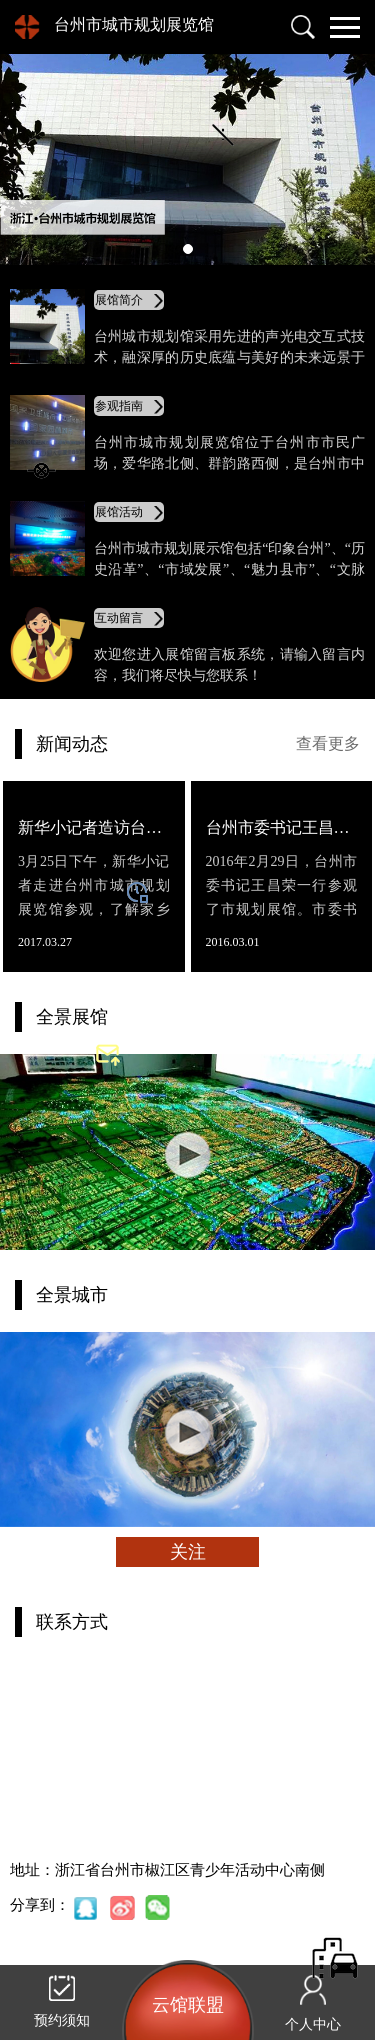 The height and width of the screenshot is (2040, 375). Describe the element at coordinates (137, 892) in the screenshot. I see `stop a running timer` at that location.